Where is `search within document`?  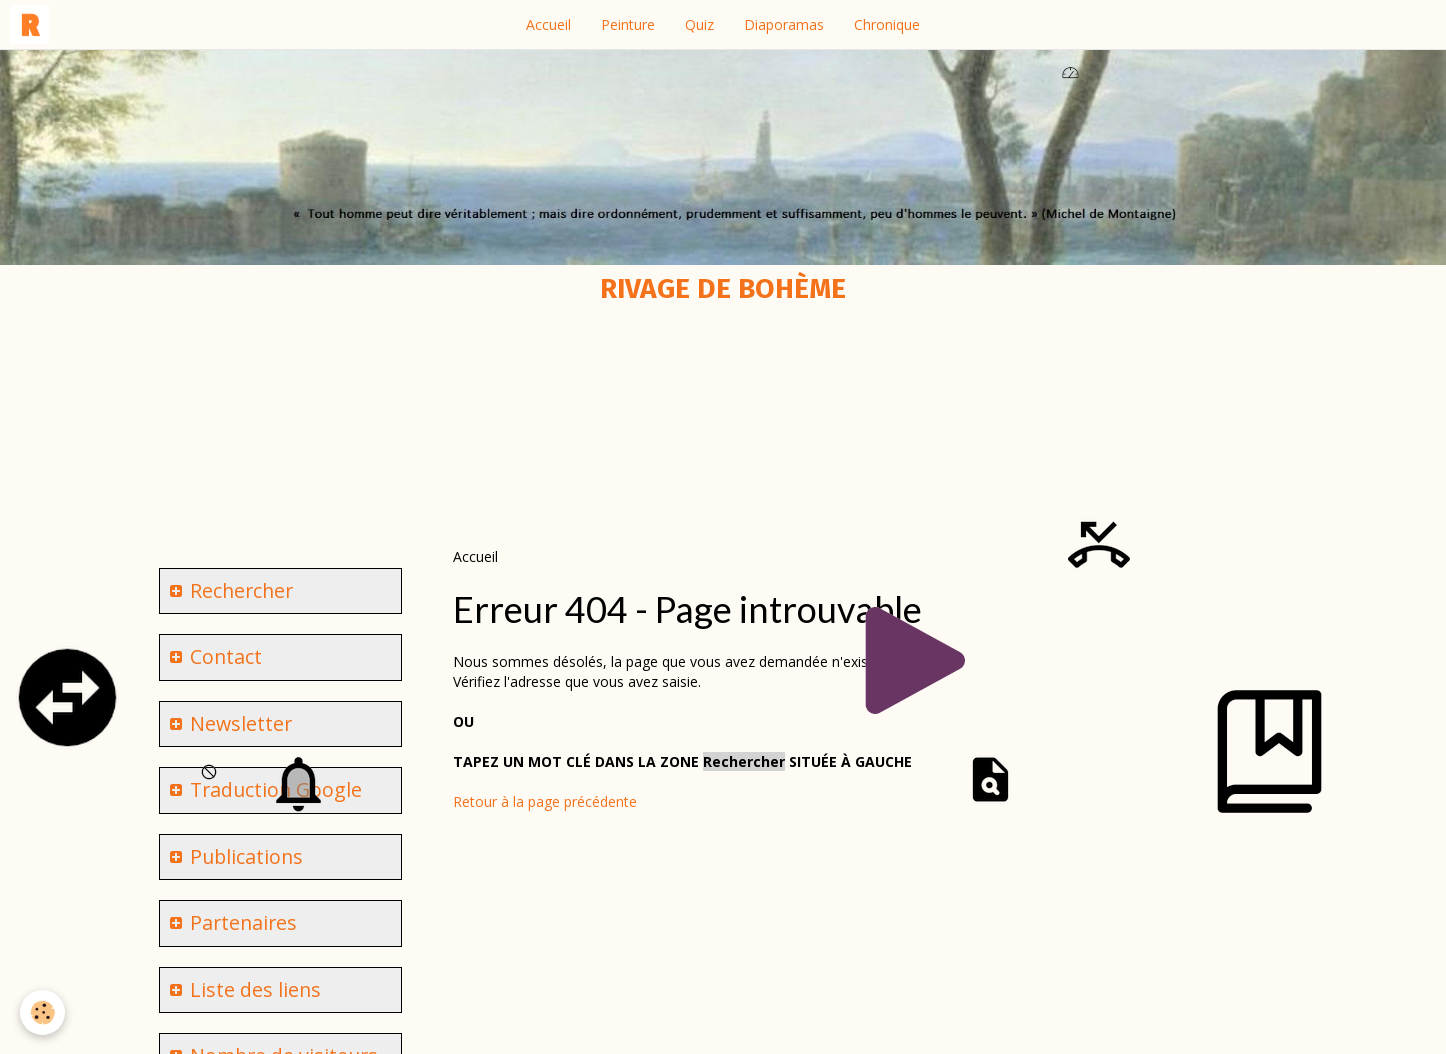 search within document is located at coordinates (990, 779).